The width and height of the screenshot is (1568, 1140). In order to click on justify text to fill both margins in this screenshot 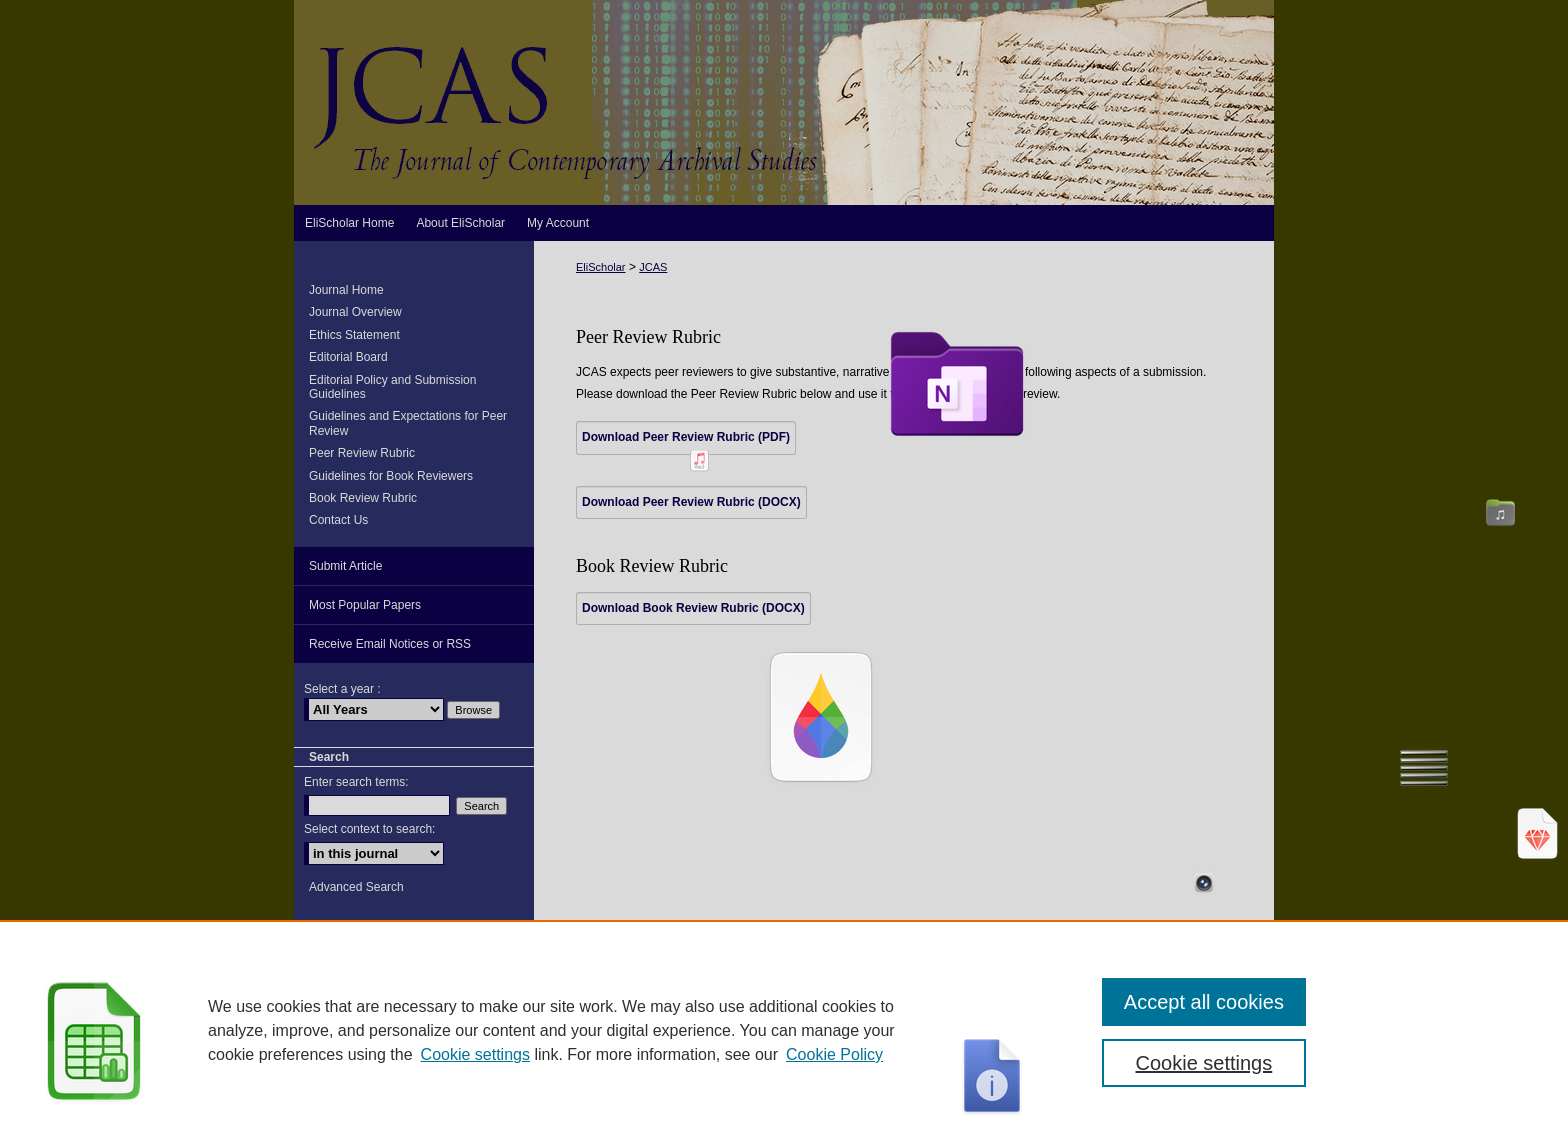, I will do `click(1424, 768)`.